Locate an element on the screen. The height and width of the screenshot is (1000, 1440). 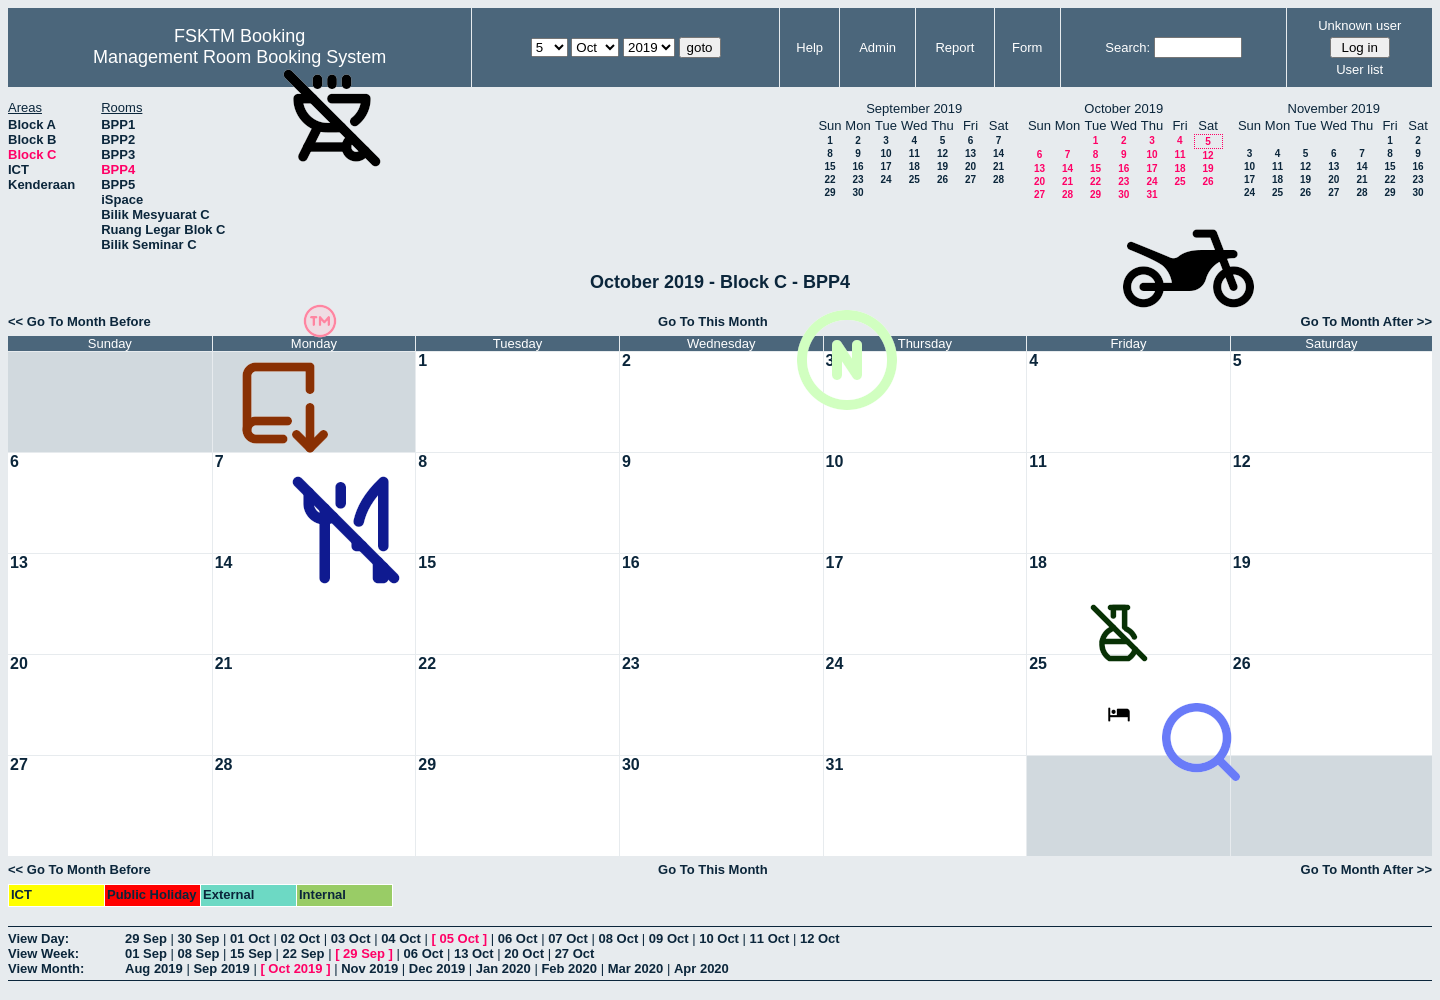
book a hotel or accommodation is located at coordinates (1119, 714).